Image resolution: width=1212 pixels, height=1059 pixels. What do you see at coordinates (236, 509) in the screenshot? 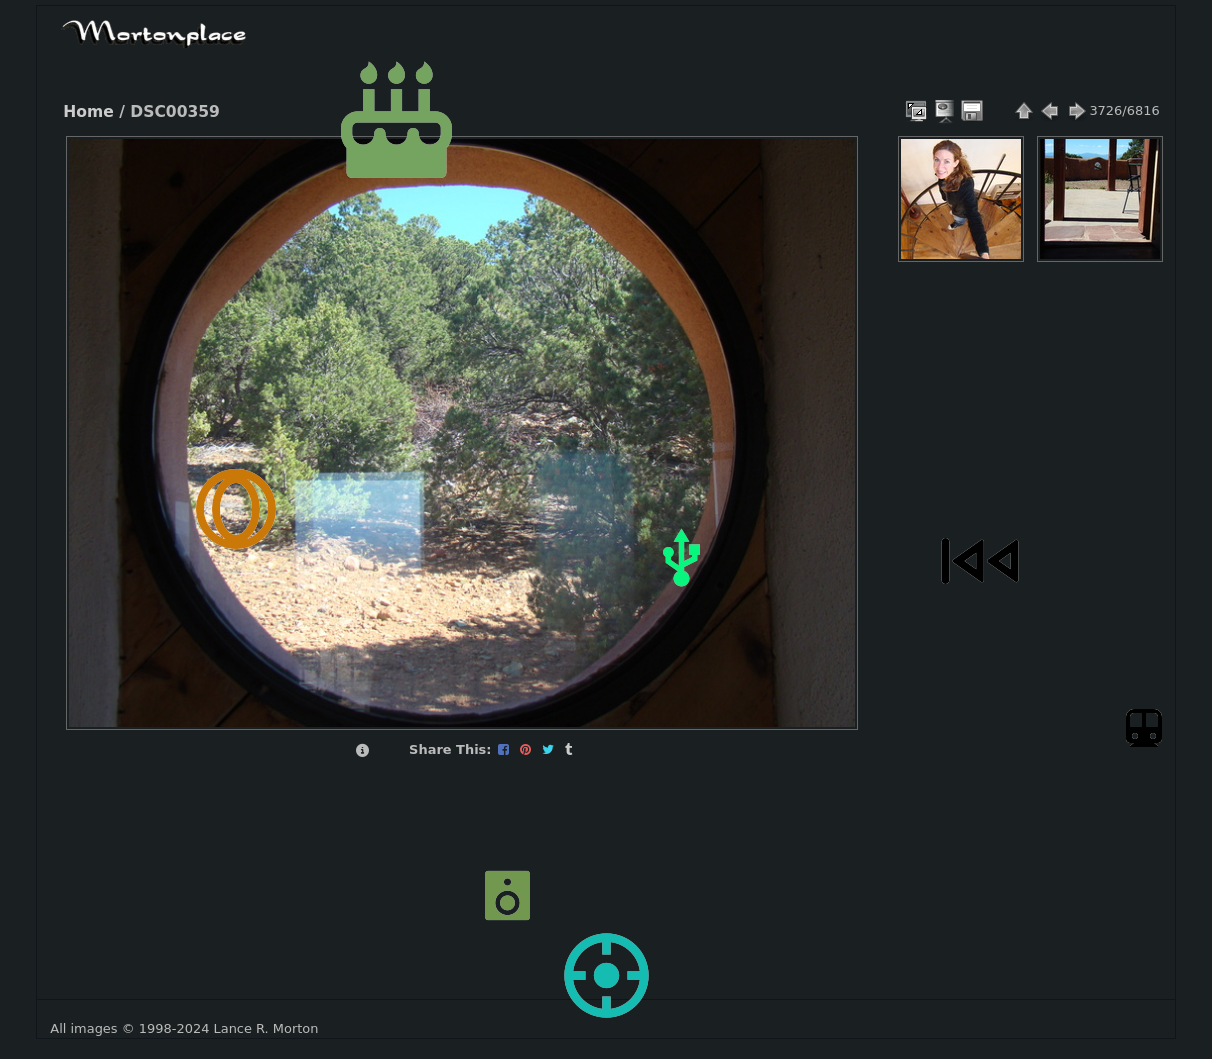
I see `open Opera browser` at bounding box center [236, 509].